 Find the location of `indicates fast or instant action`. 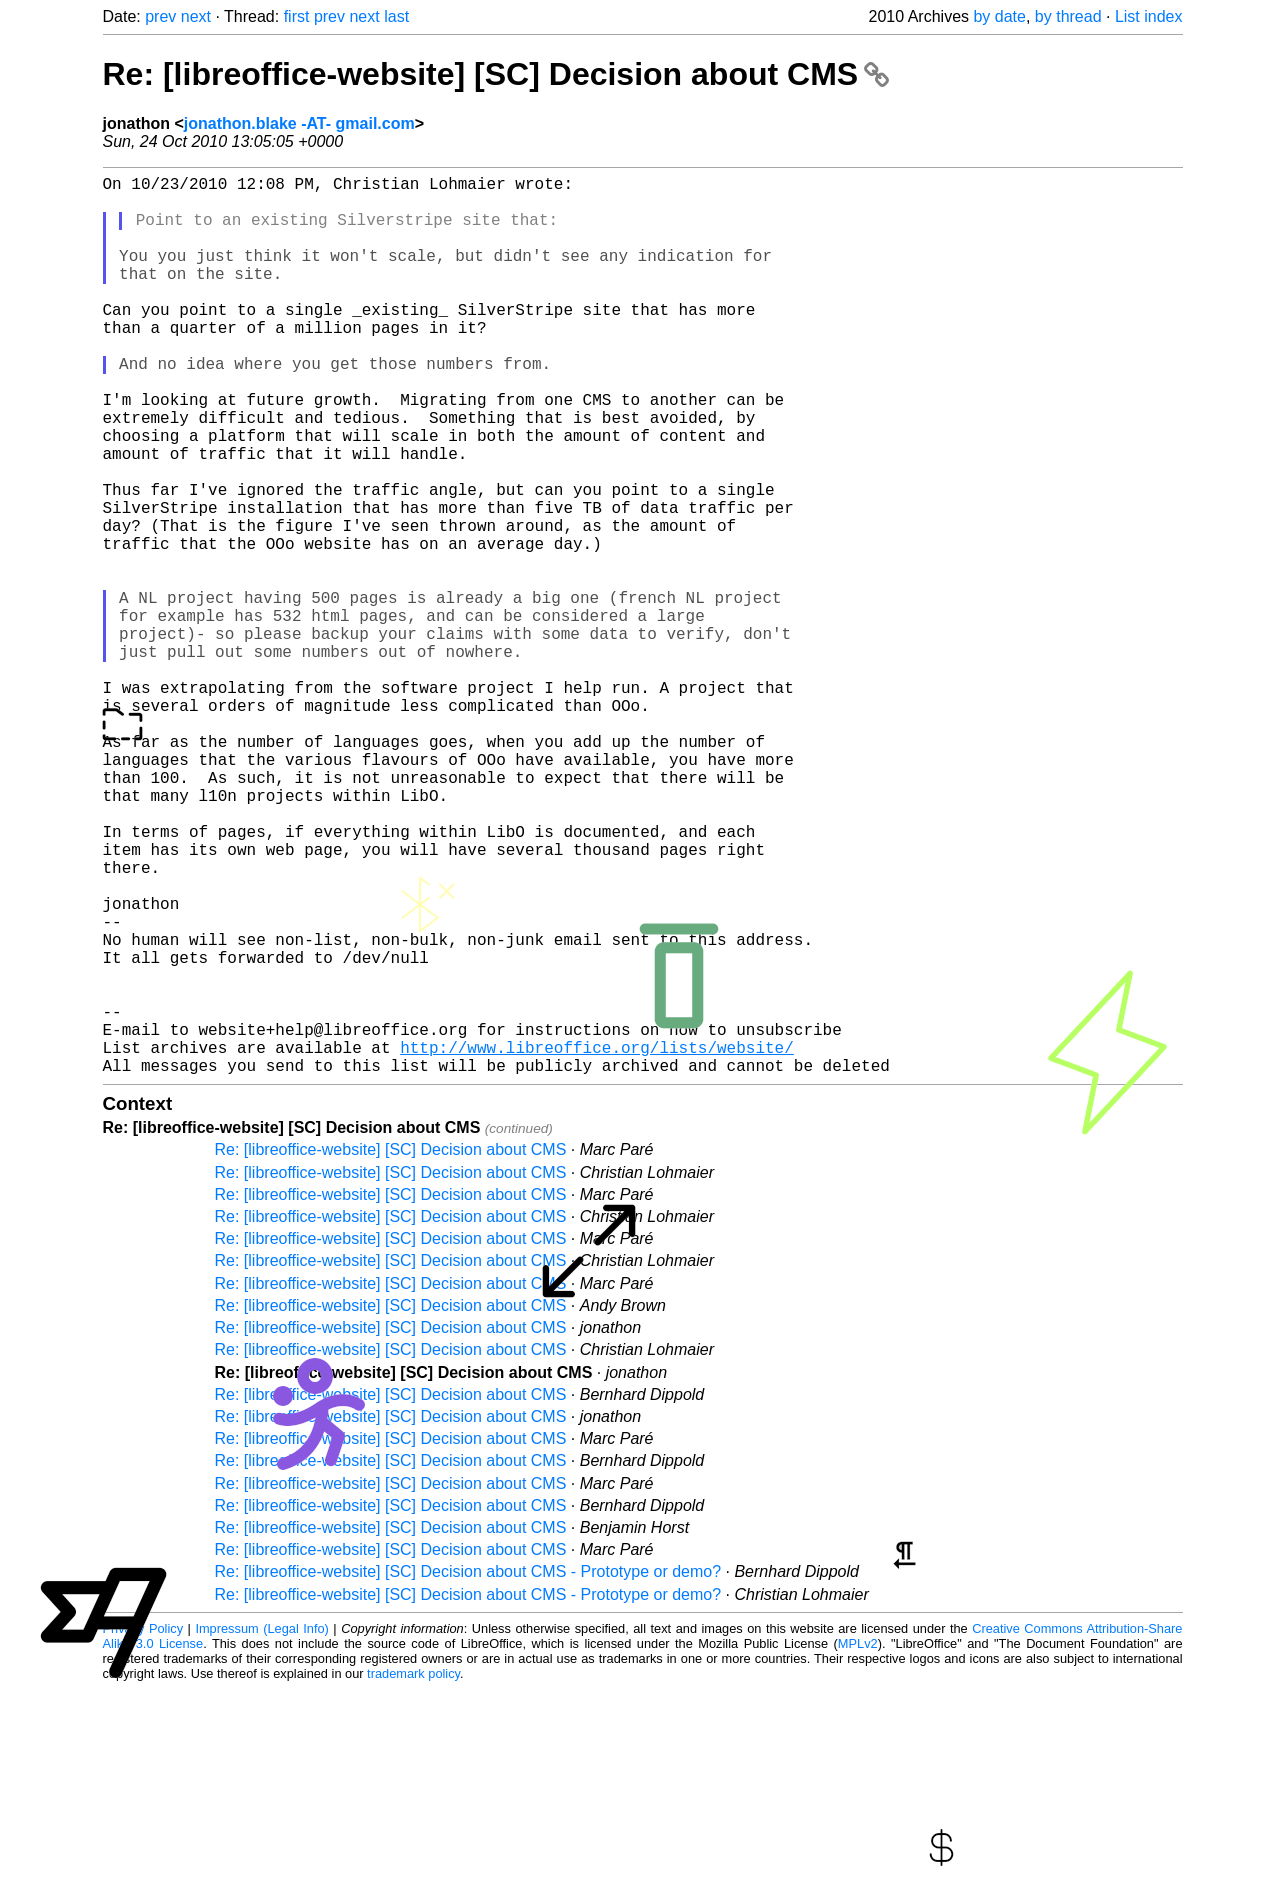

indicates fast or instant action is located at coordinates (1107, 1052).